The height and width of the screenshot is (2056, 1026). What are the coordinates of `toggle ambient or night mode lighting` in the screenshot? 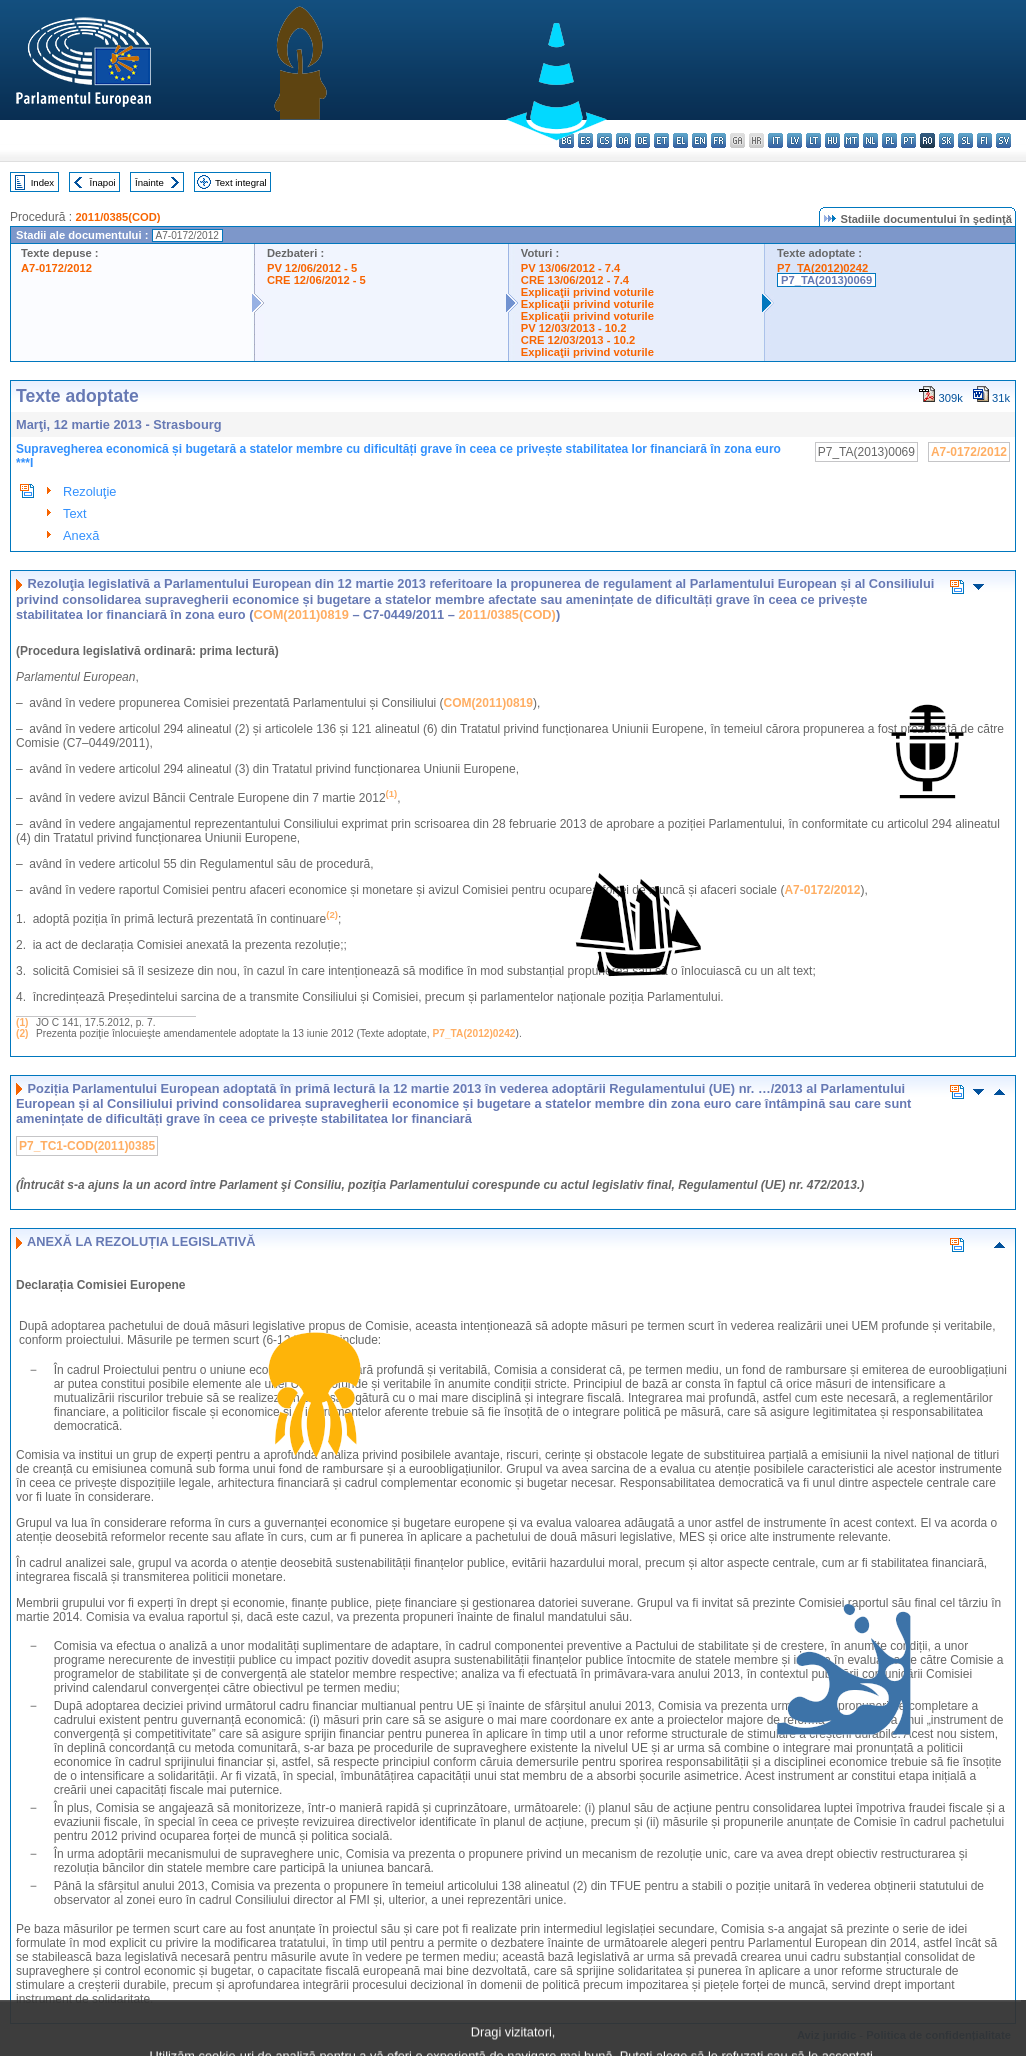 It's located at (299, 63).